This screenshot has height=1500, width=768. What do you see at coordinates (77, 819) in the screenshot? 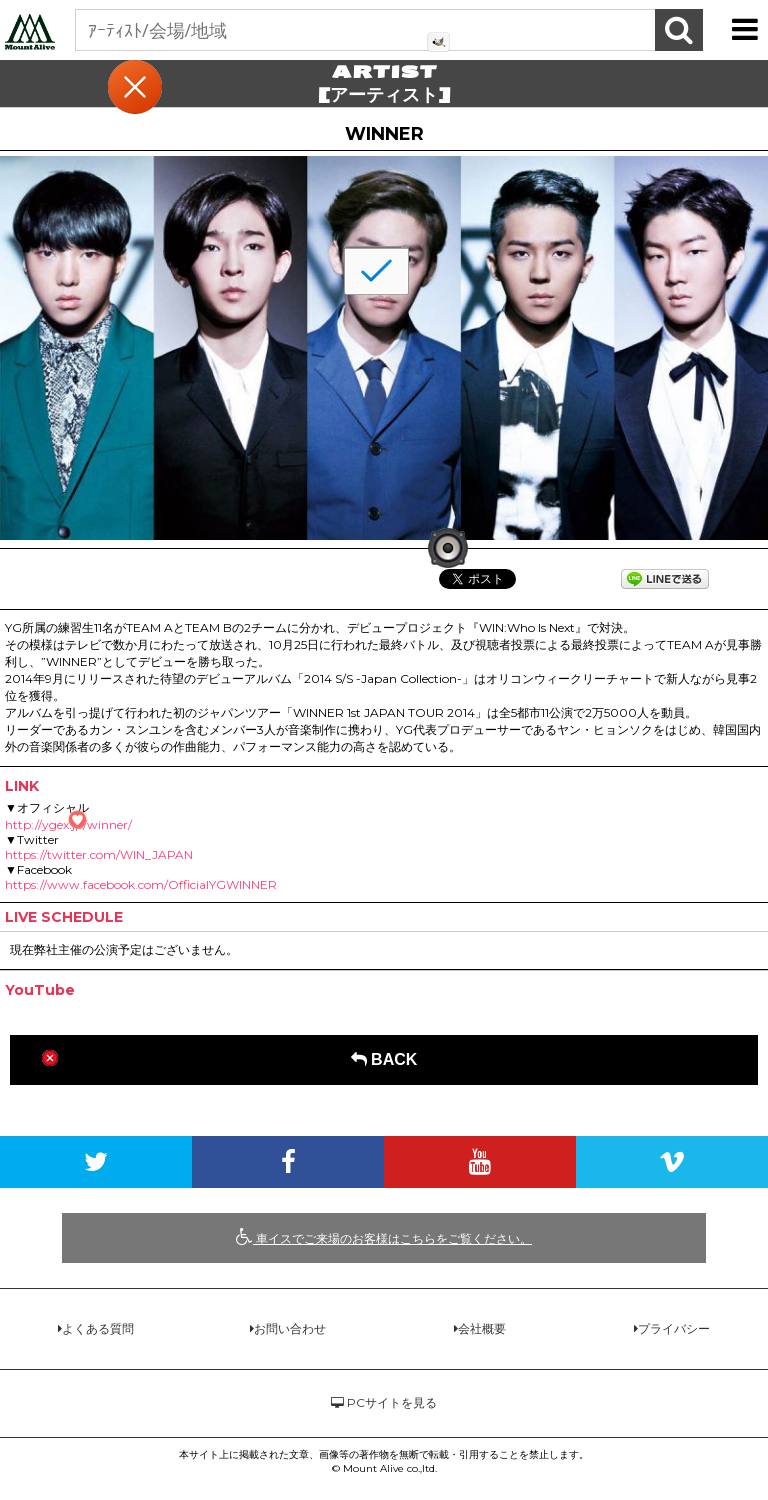
I see `mark item as favorite` at bounding box center [77, 819].